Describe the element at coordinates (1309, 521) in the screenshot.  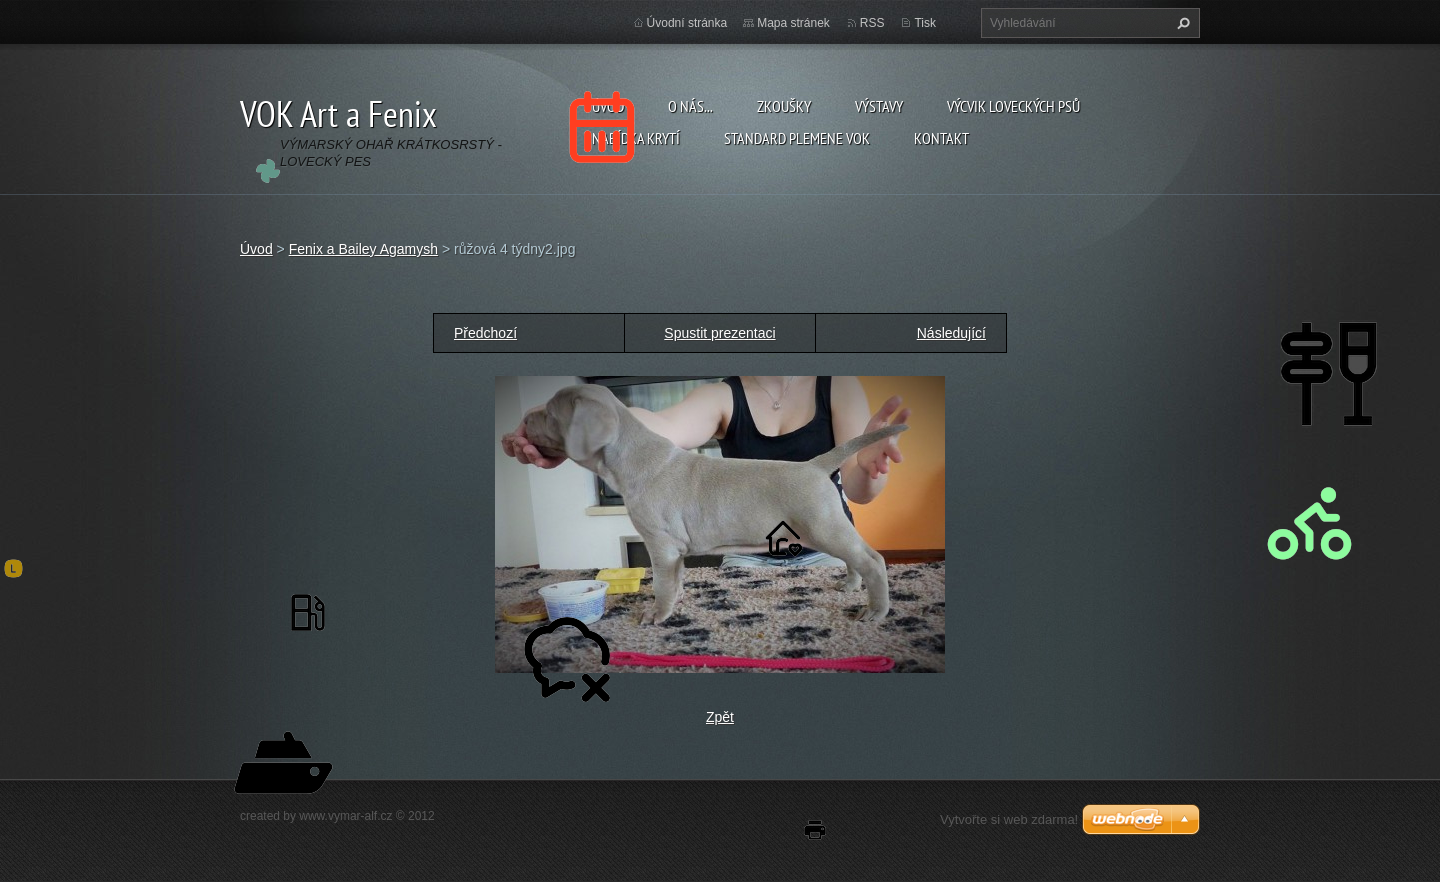
I see `access bike or cycling options` at that location.